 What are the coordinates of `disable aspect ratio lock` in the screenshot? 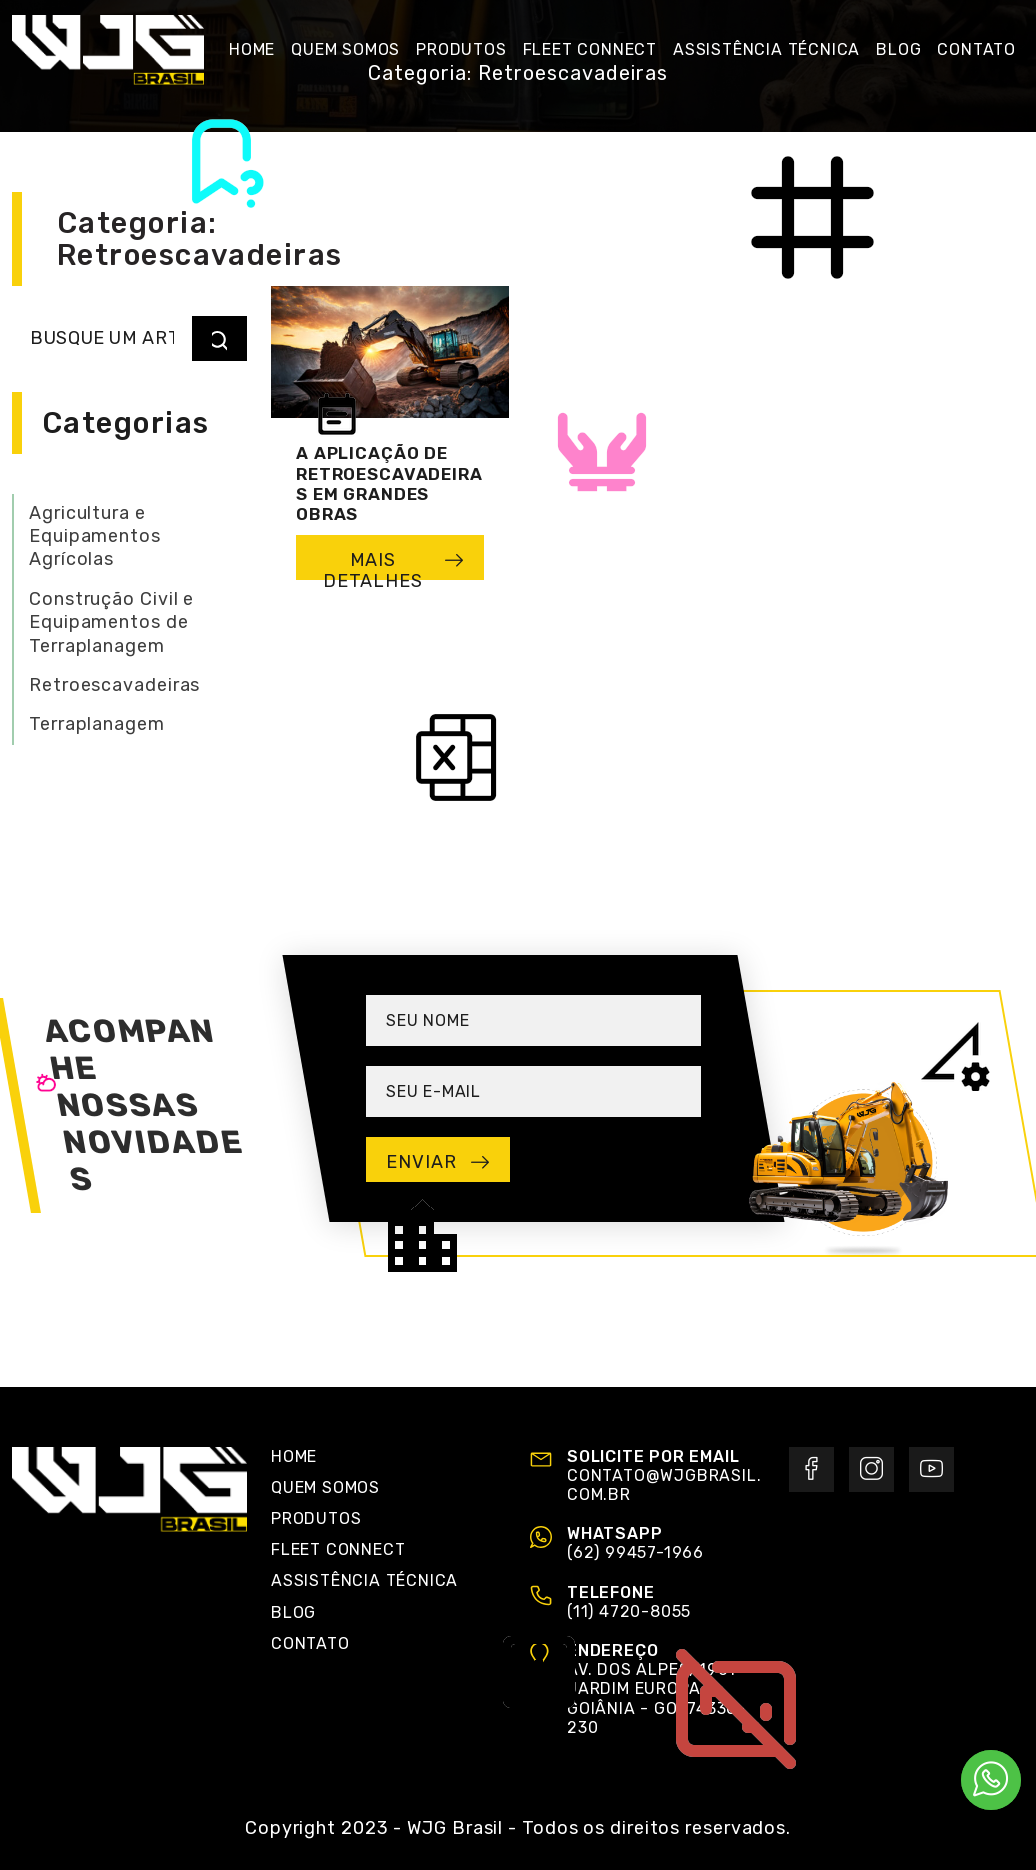 It's located at (736, 1709).